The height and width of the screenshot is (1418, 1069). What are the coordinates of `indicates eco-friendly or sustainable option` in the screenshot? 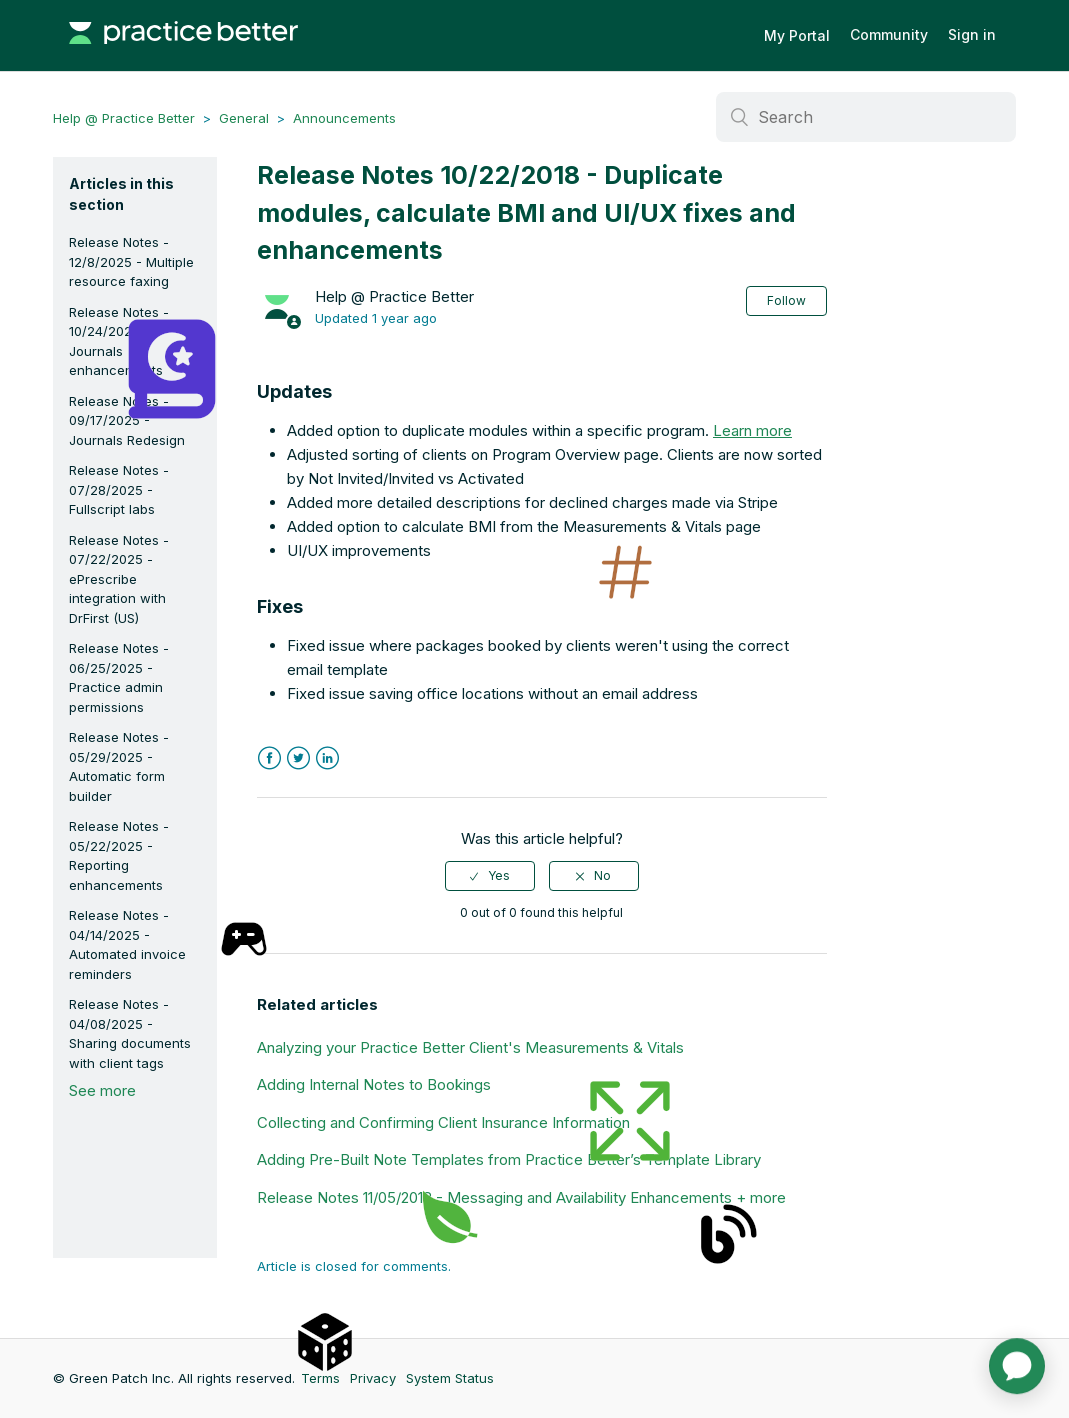 It's located at (450, 1218).